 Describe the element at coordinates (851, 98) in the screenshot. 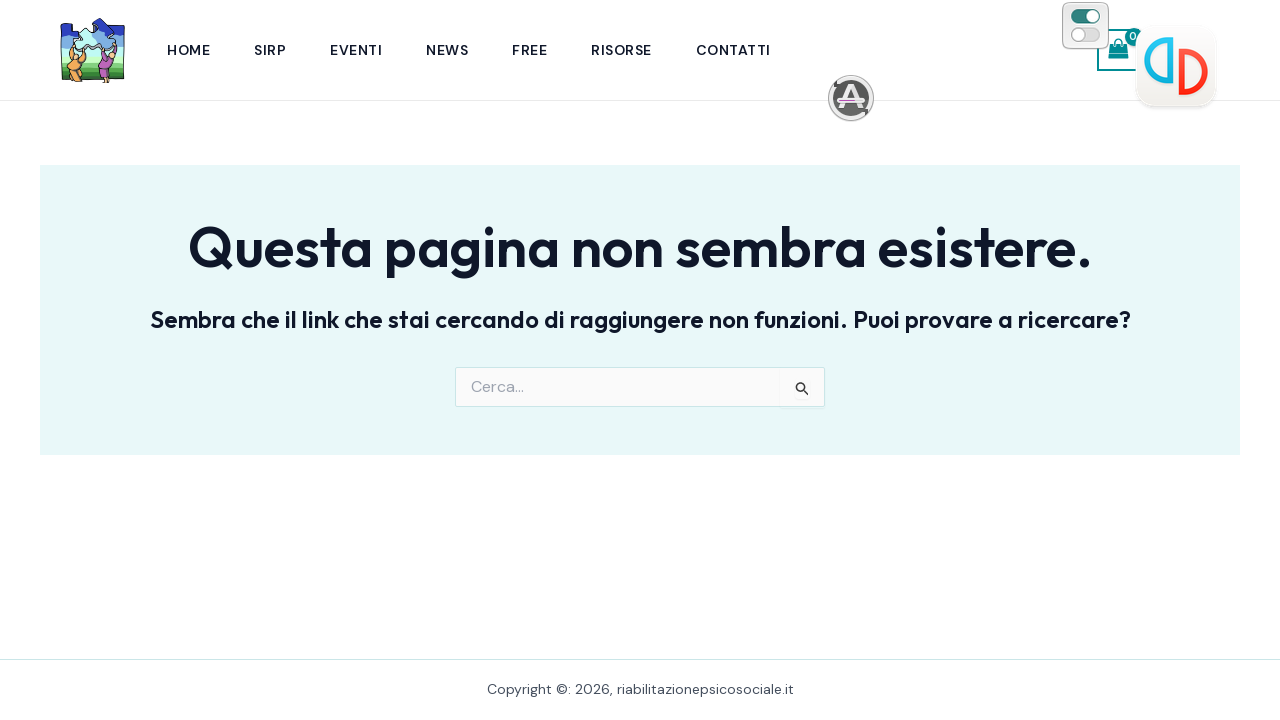

I see `open the software update manager` at that location.